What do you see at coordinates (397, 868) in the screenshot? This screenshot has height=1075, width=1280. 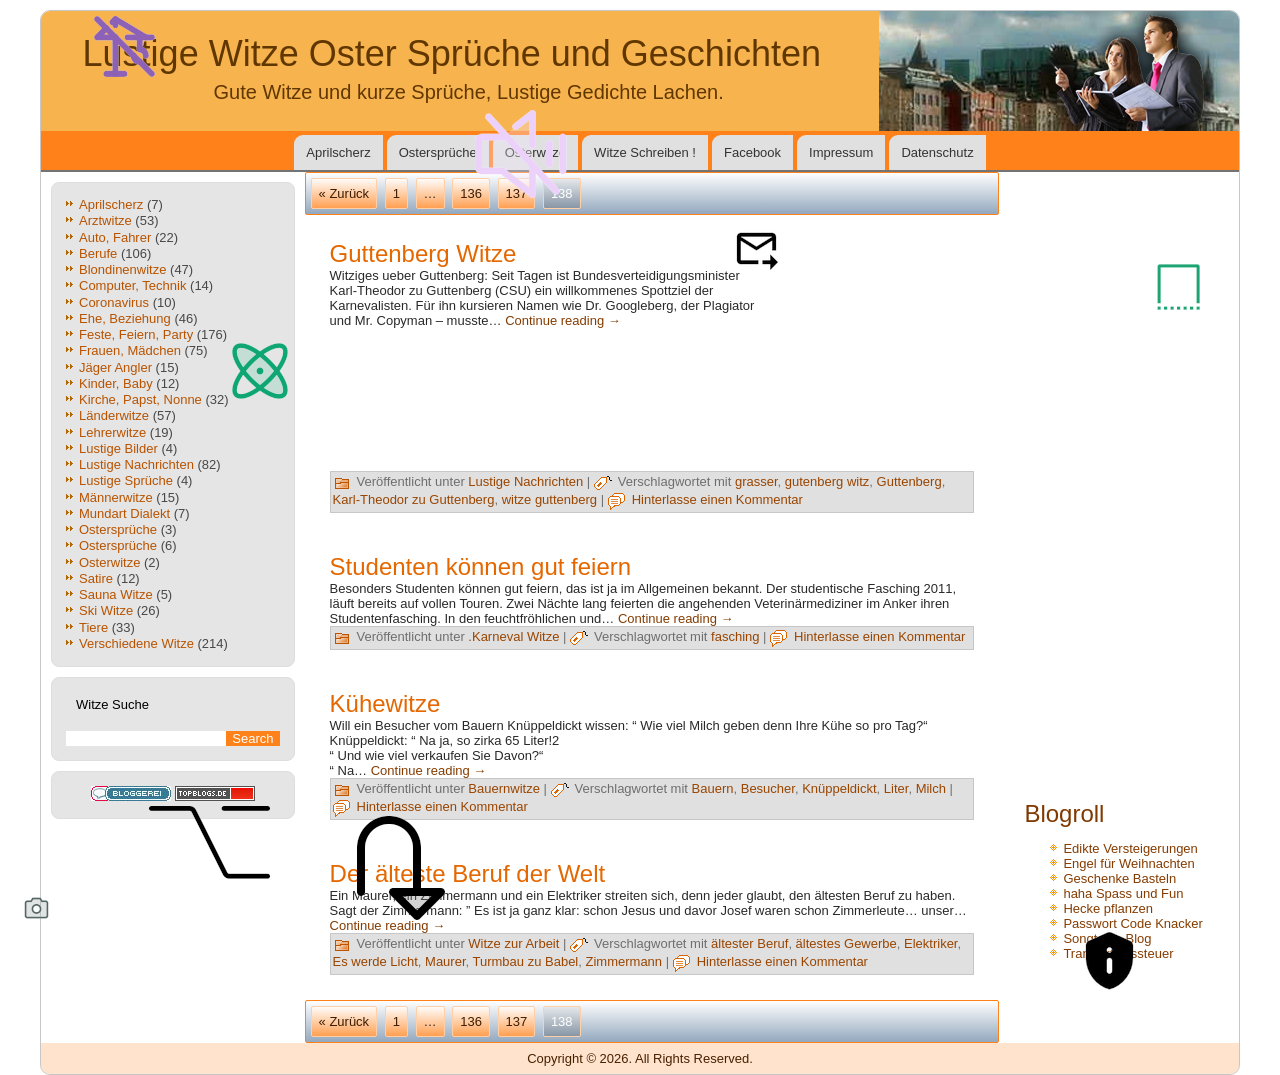 I see `redo or repeat last action` at bounding box center [397, 868].